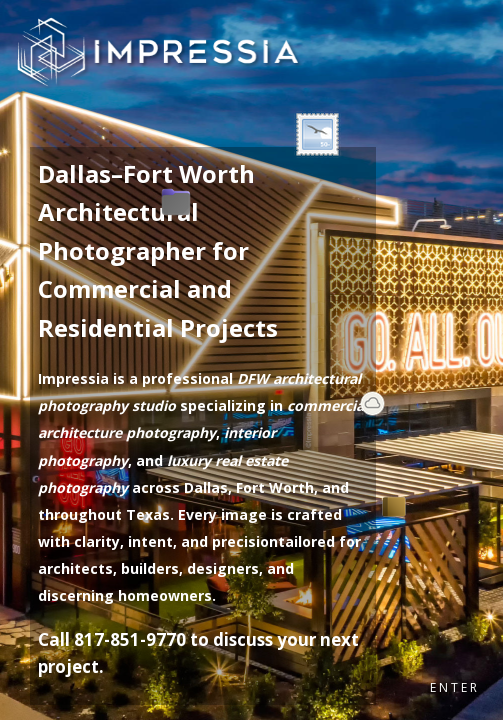 The width and height of the screenshot is (503, 720). What do you see at coordinates (372, 403) in the screenshot?
I see `indicates file is synced with Dropbox cloud storage` at bounding box center [372, 403].